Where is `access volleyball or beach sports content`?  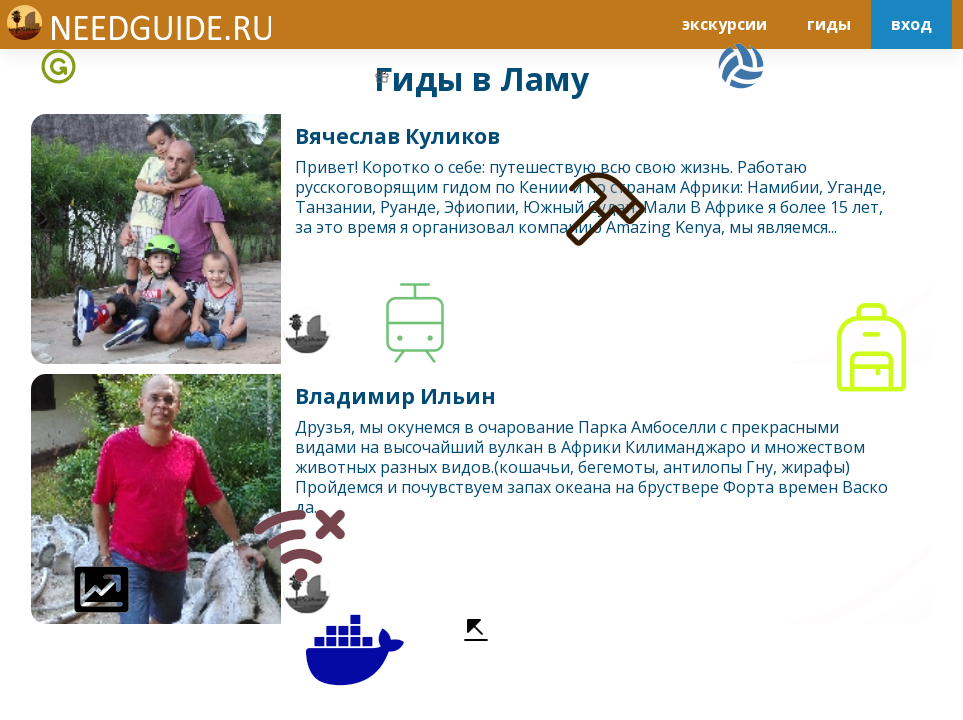
access volleyball or beach sports content is located at coordinates (741, 66).